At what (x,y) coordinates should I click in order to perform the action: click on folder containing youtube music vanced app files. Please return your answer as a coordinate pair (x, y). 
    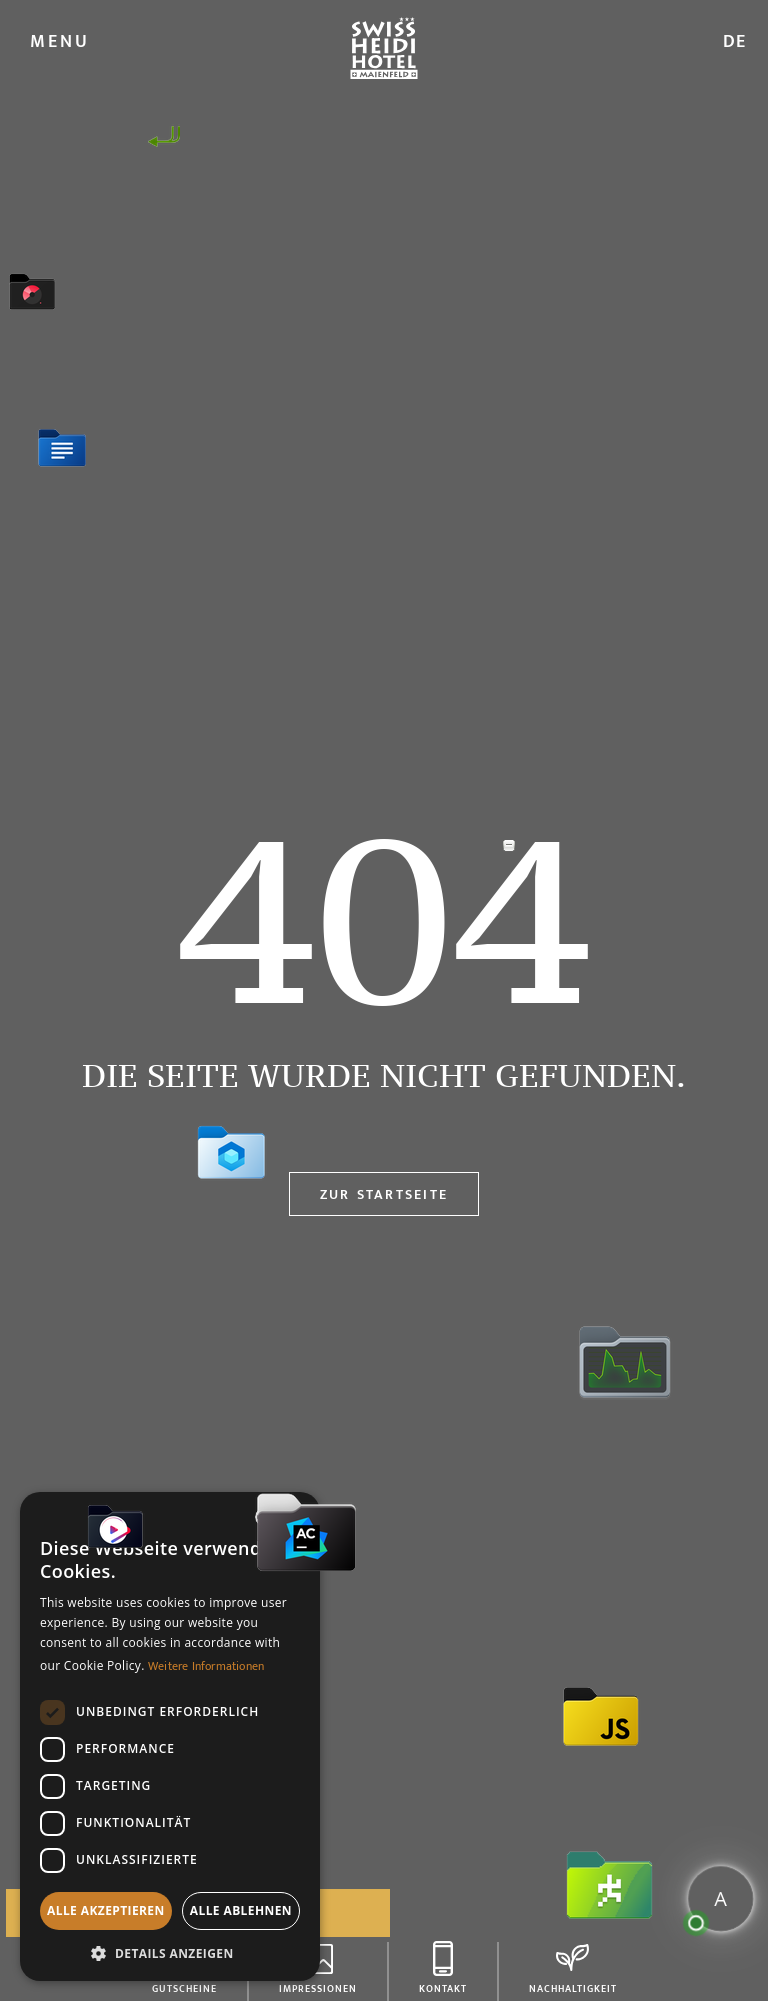
    Looking at the image, I should click on (115, 1528).